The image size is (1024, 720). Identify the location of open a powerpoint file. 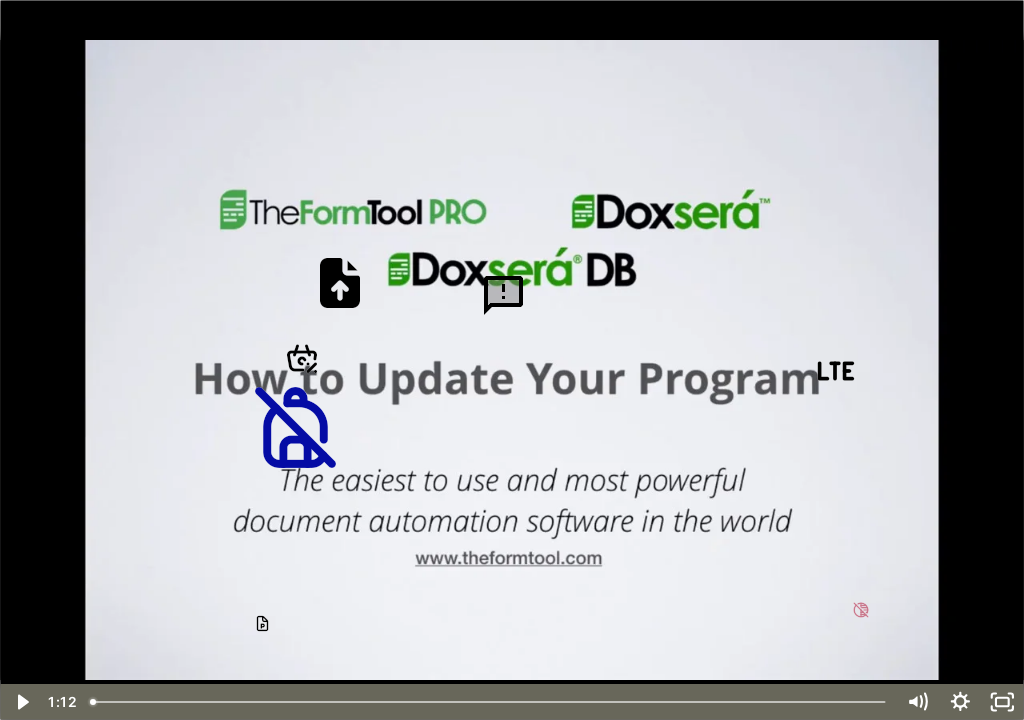
(262, 623).